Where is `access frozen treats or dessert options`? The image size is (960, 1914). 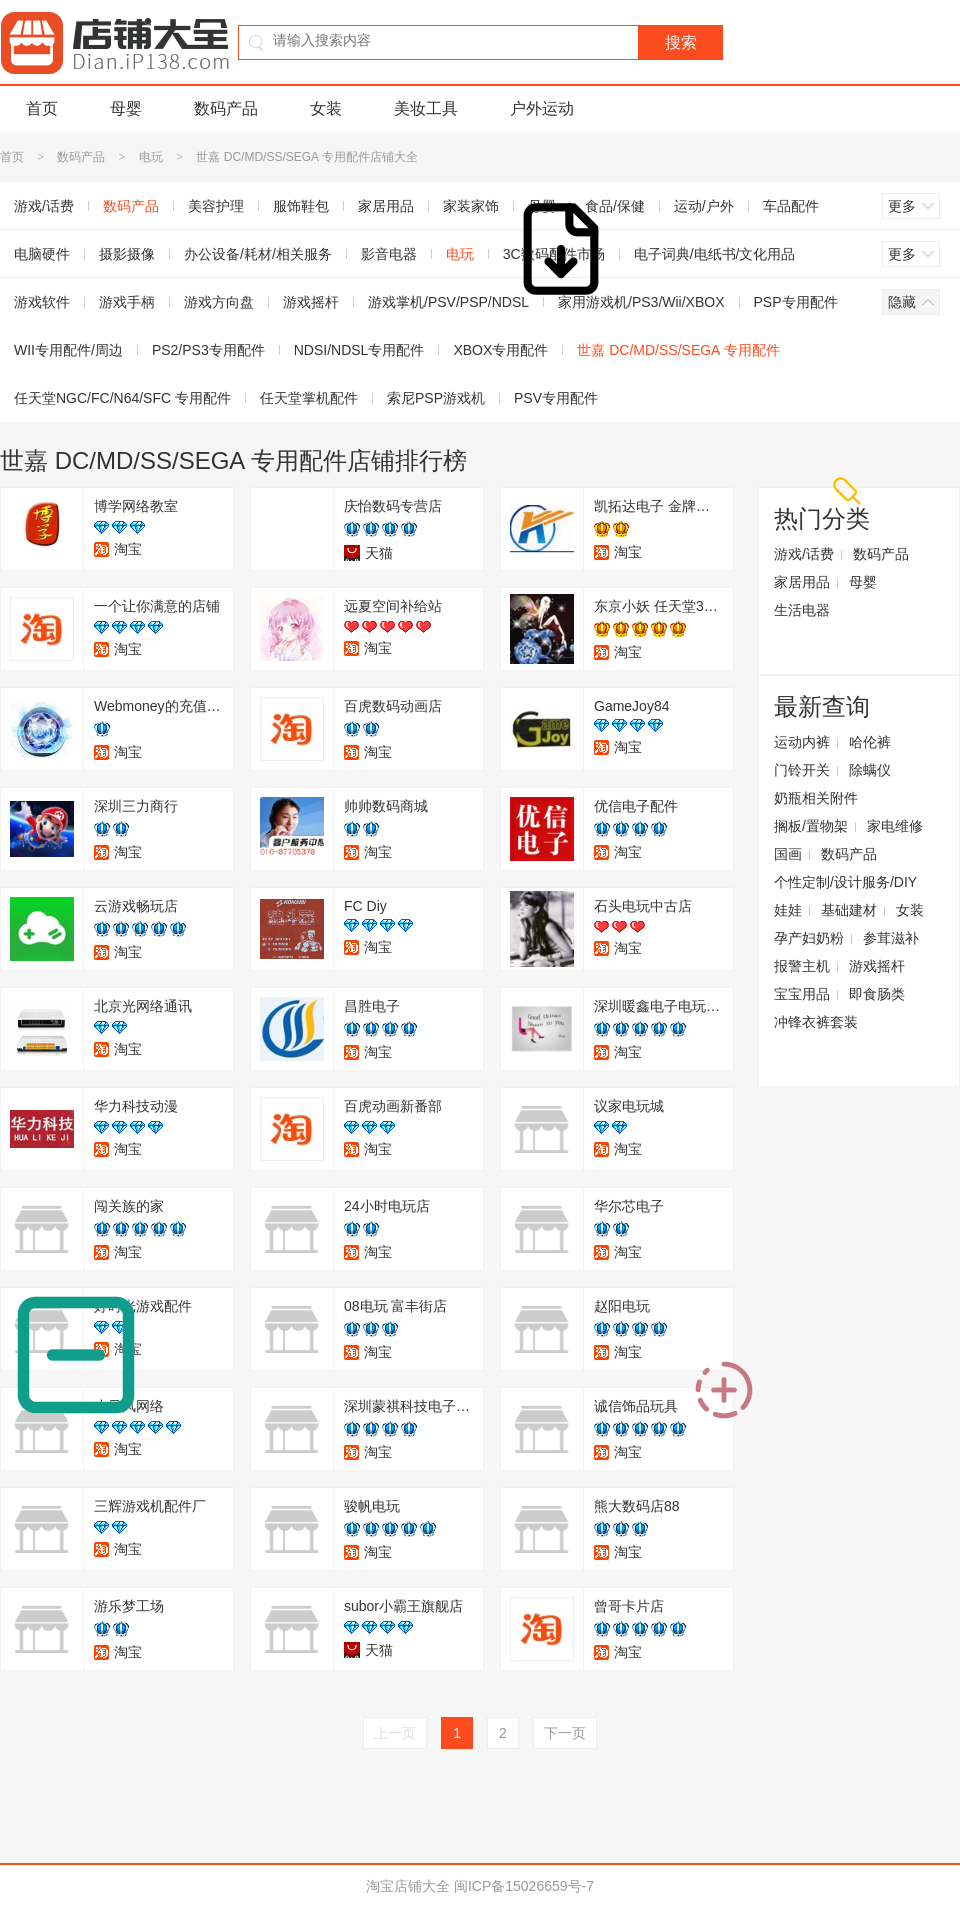 access frozen treats or dessert options is located at coordinates (847, 491).